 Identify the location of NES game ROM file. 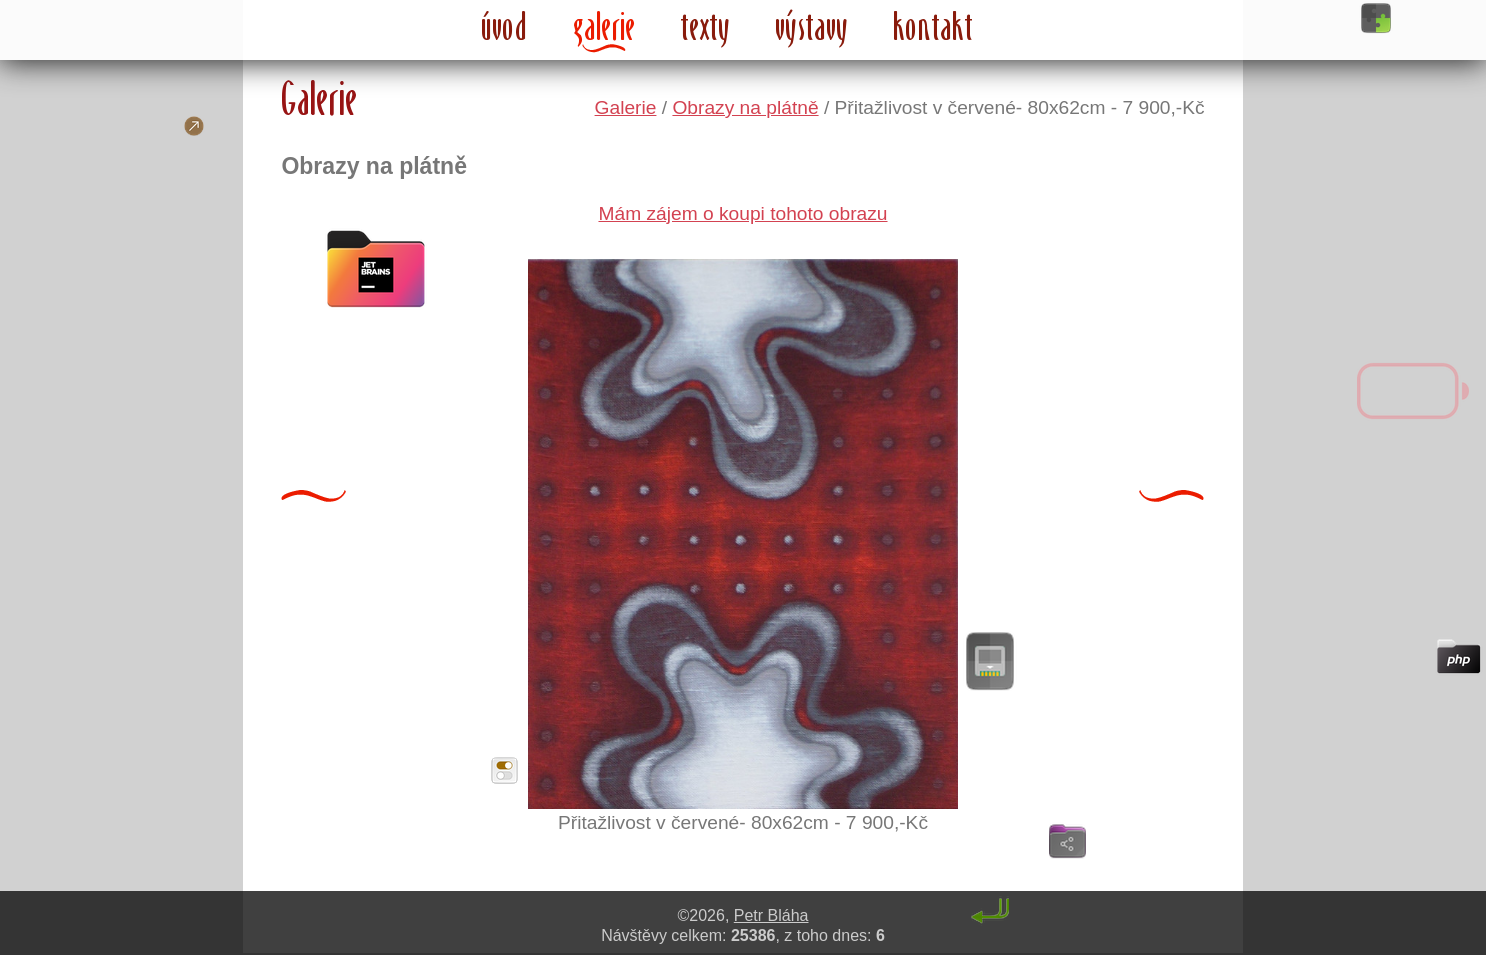
(990, 661).